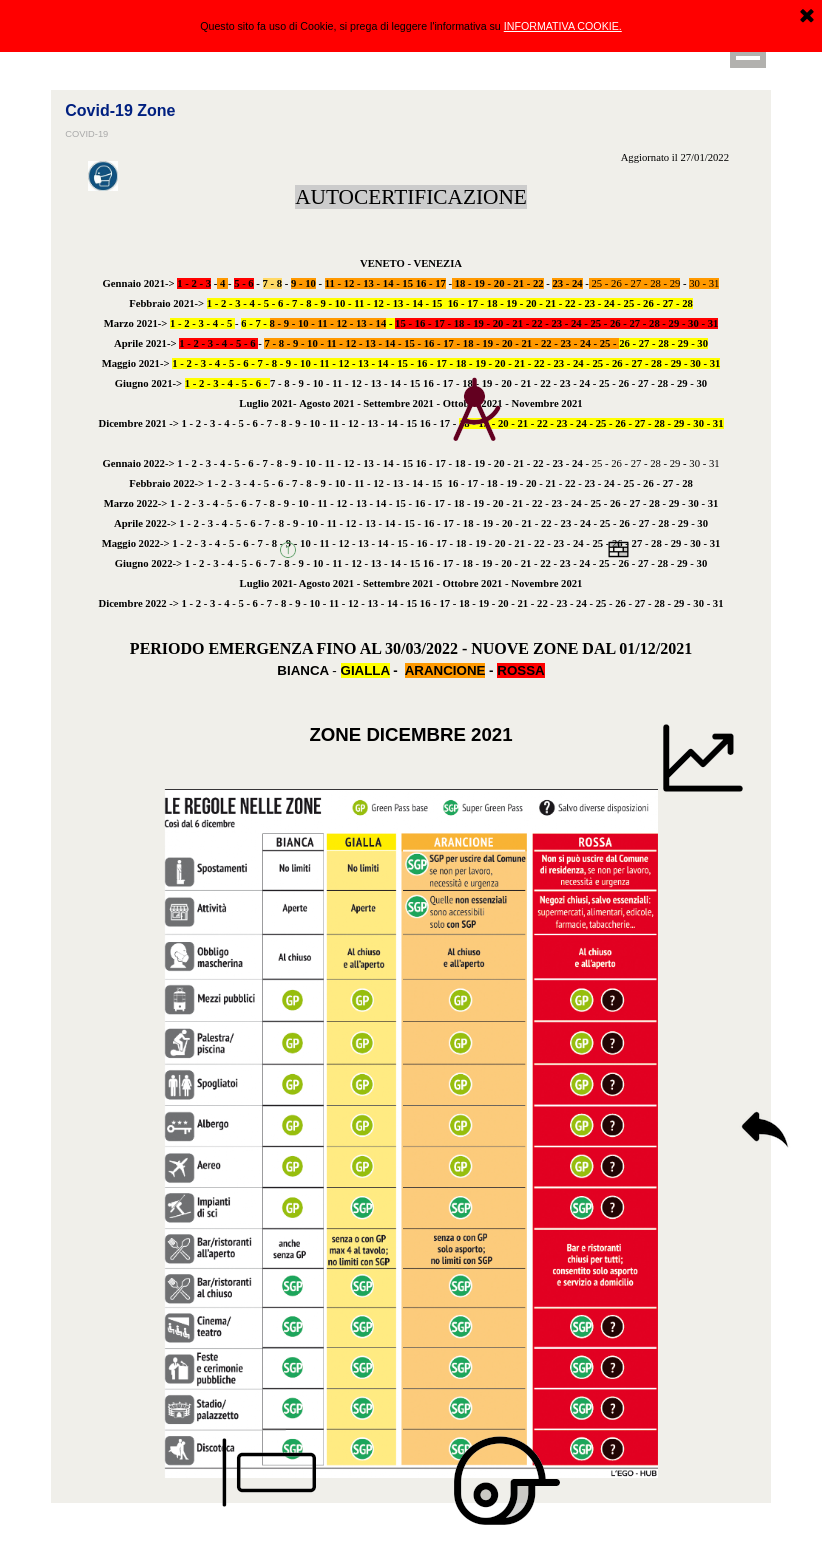 This screenshot has width=822, height=1553. What do you see at coordinates (764, 1126) in the screenshot?
I see `reply to a message` at bounding box center [764, 1126].